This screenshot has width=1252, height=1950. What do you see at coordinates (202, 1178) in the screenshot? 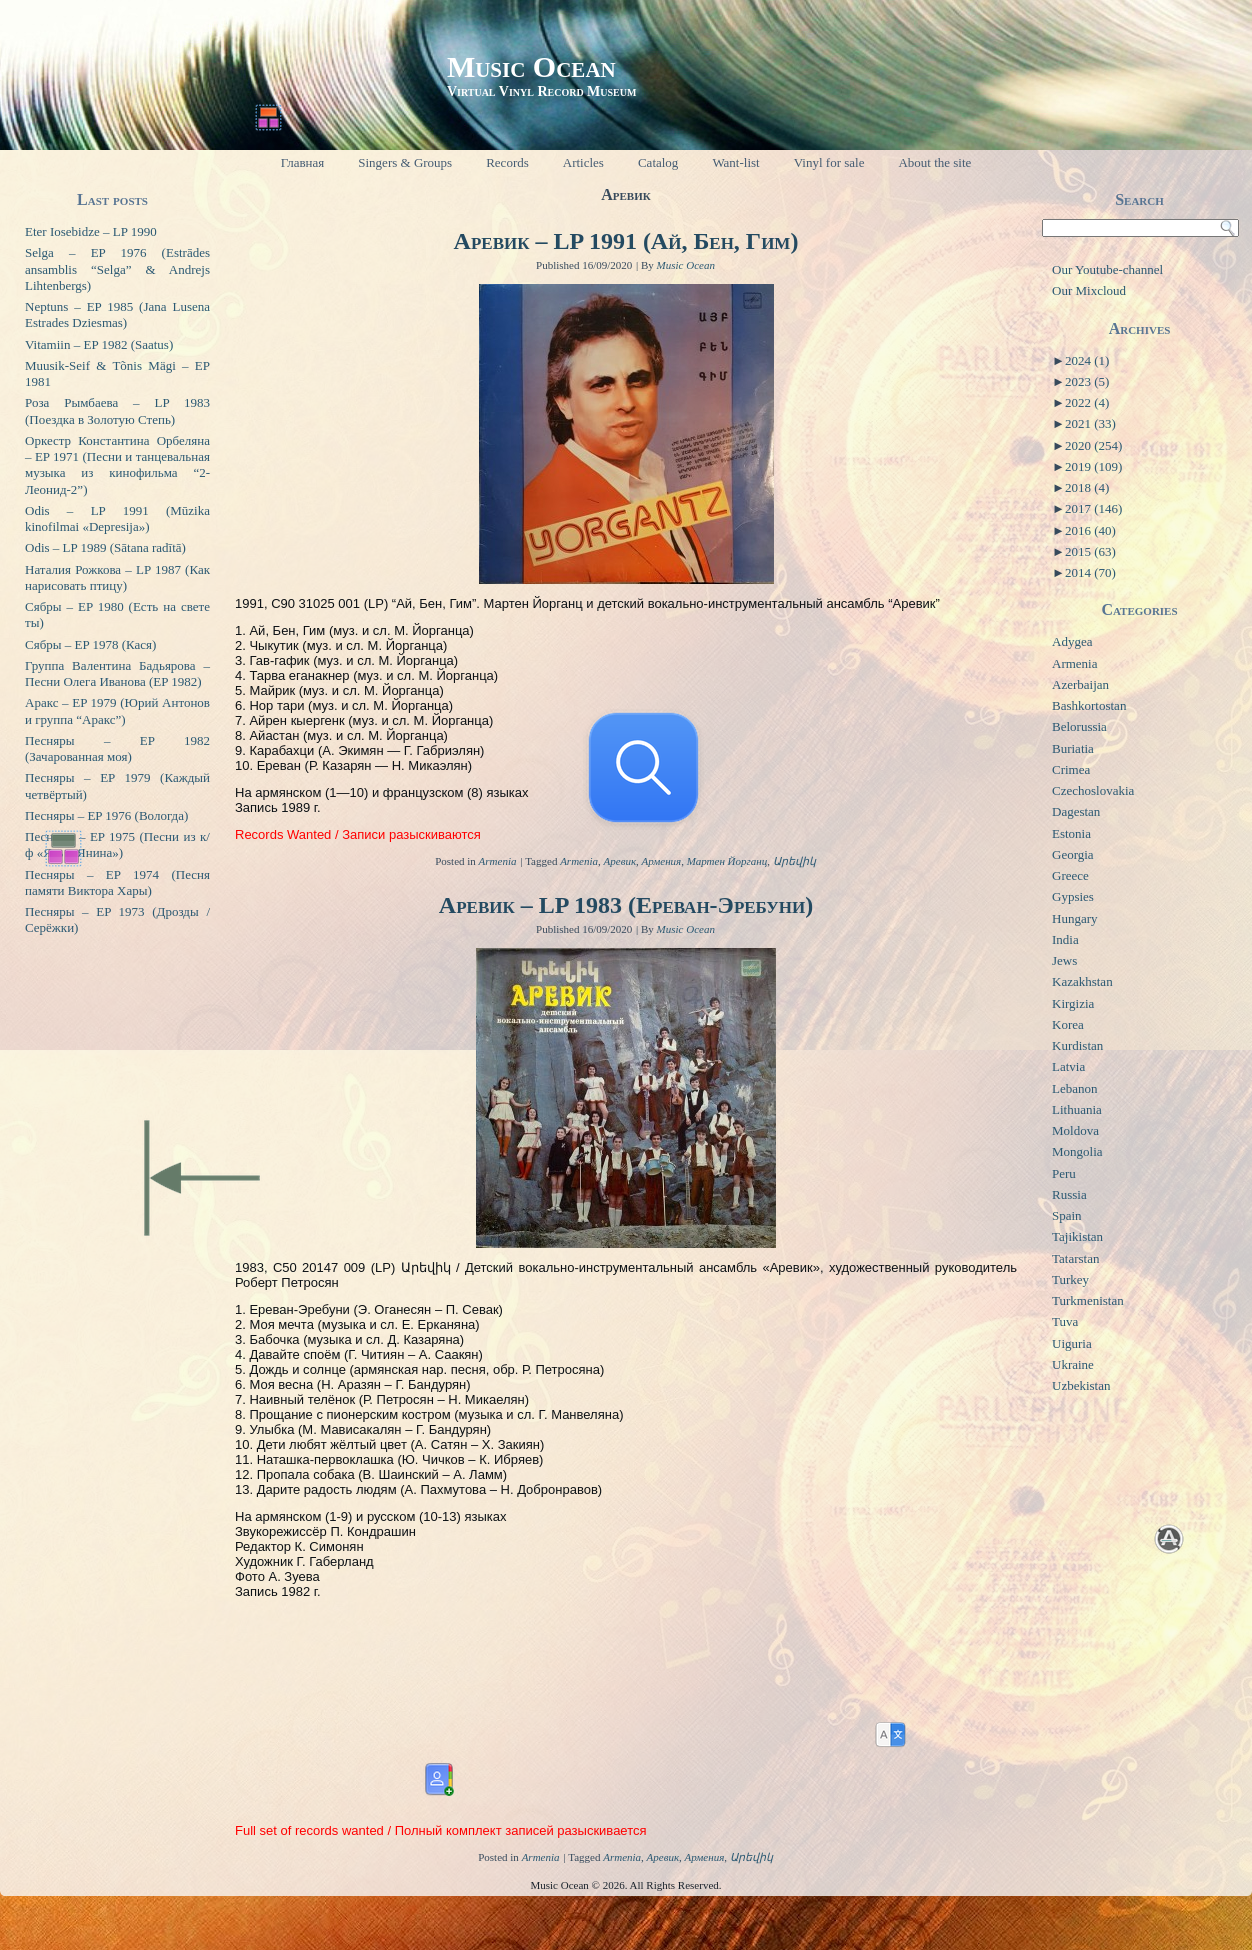
I see `go to the first item in a list or sequence` at bounding box center [202, 1178].